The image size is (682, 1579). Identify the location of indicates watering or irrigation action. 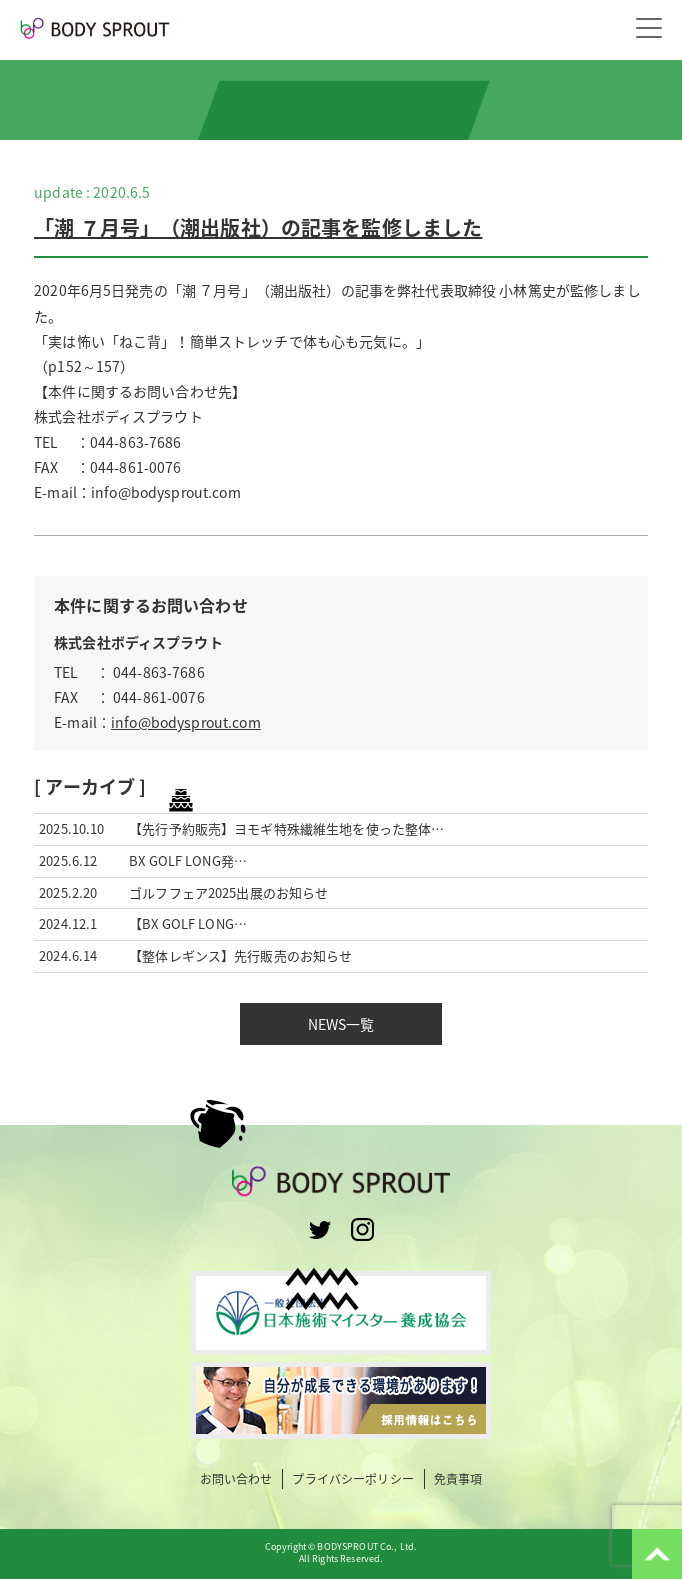
(218, 1124).